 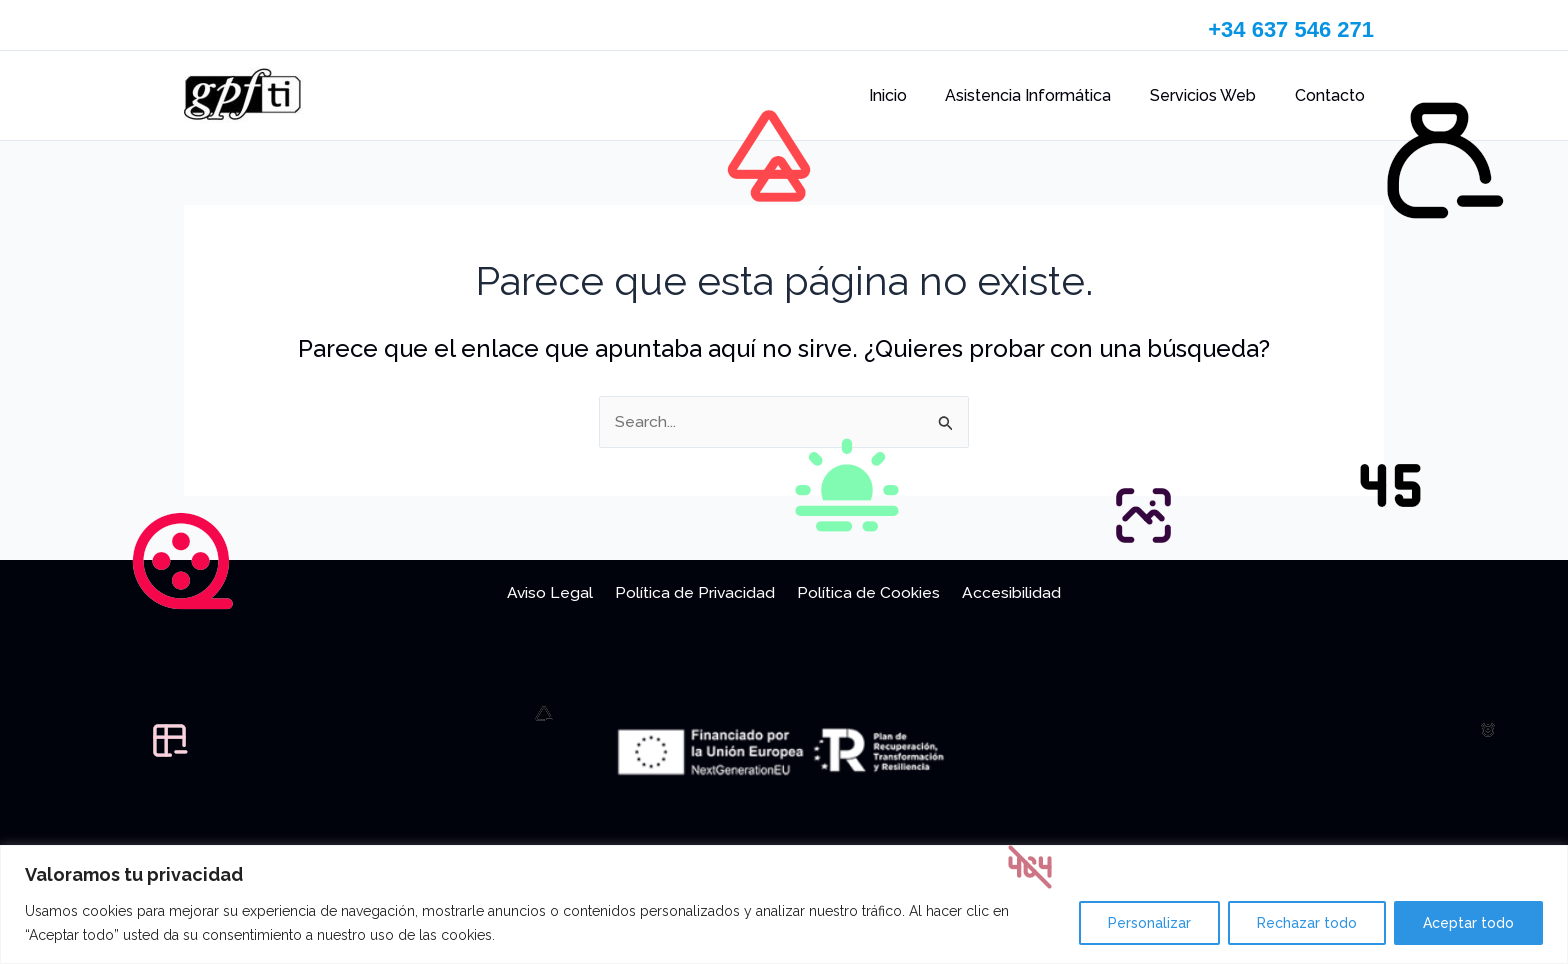 I want to click on deduct funds or reduce balance, so click(x=1439, y=160).